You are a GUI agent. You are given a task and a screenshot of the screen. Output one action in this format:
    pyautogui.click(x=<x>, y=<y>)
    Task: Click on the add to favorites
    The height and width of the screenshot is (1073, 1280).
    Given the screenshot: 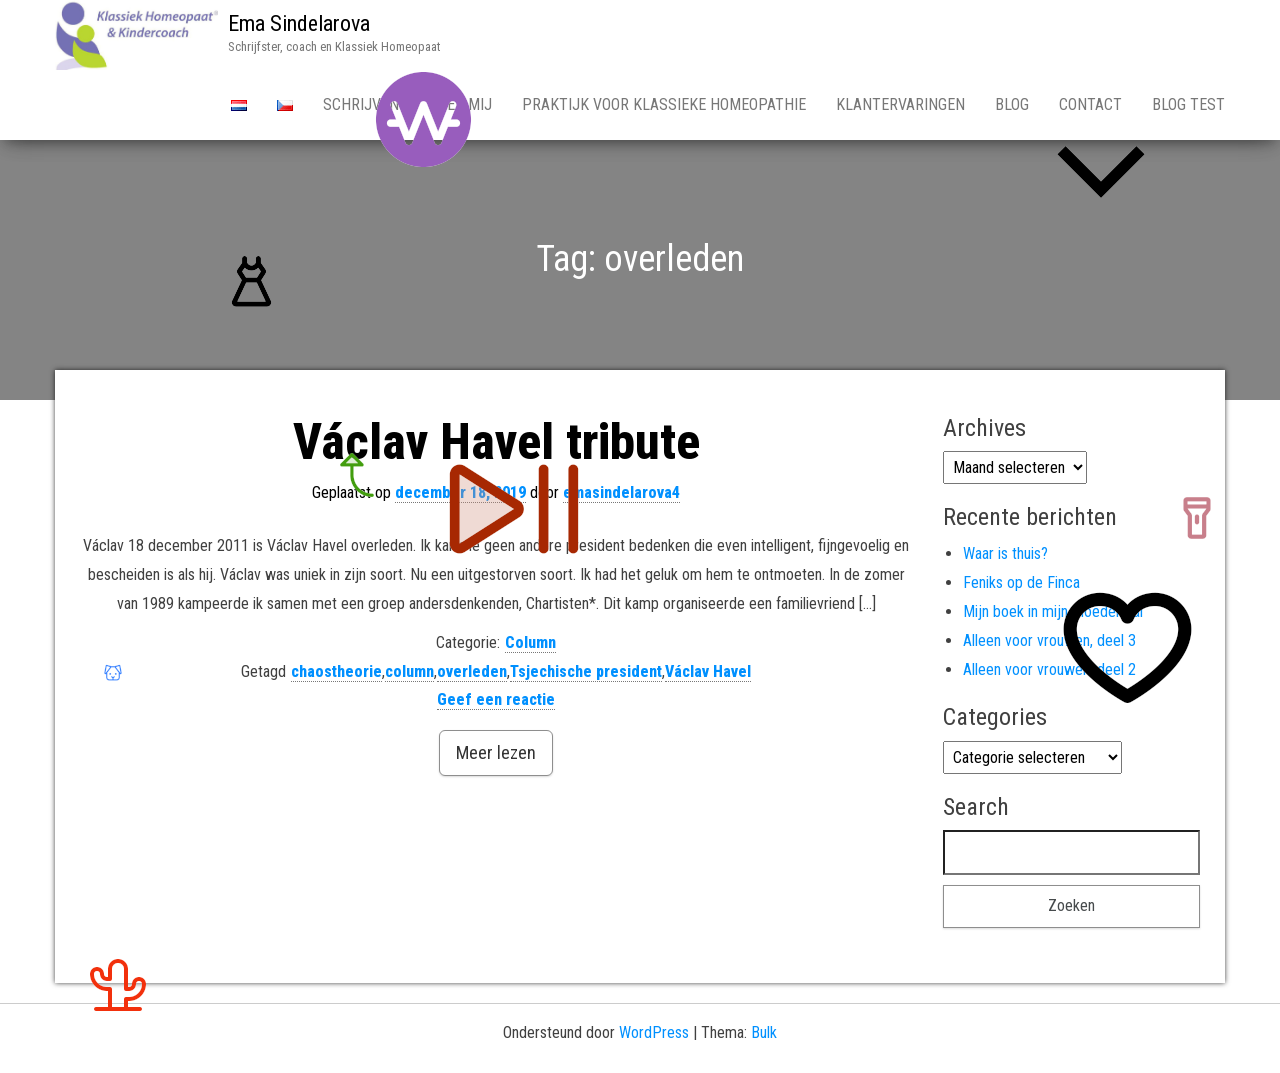 What is the action you would take?
    pyautogui.click(x=1127, y=643)
    